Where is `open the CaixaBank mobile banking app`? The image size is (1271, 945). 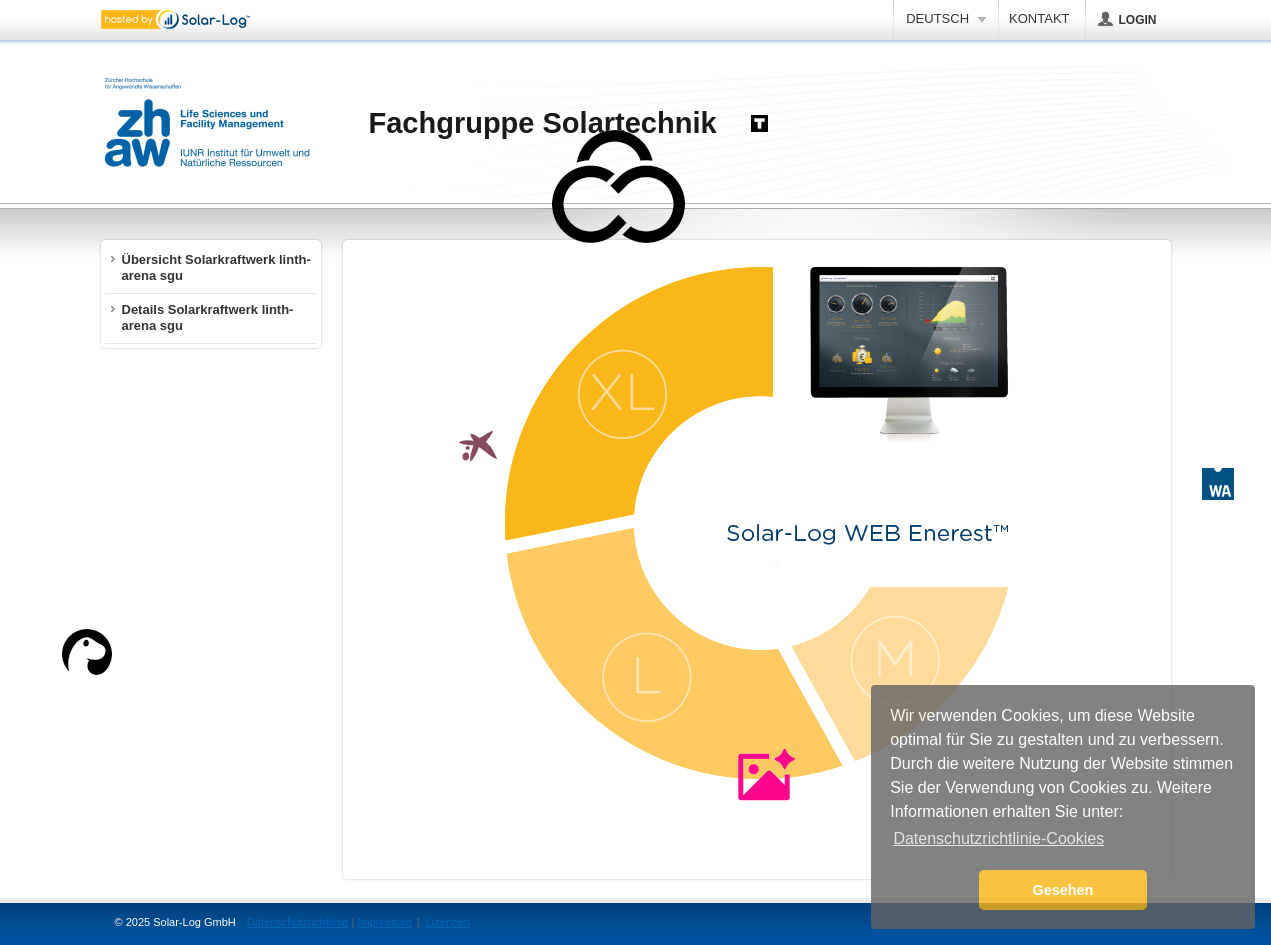 open the CaixaBank mobile banking app is located at coordinates (478, 446).